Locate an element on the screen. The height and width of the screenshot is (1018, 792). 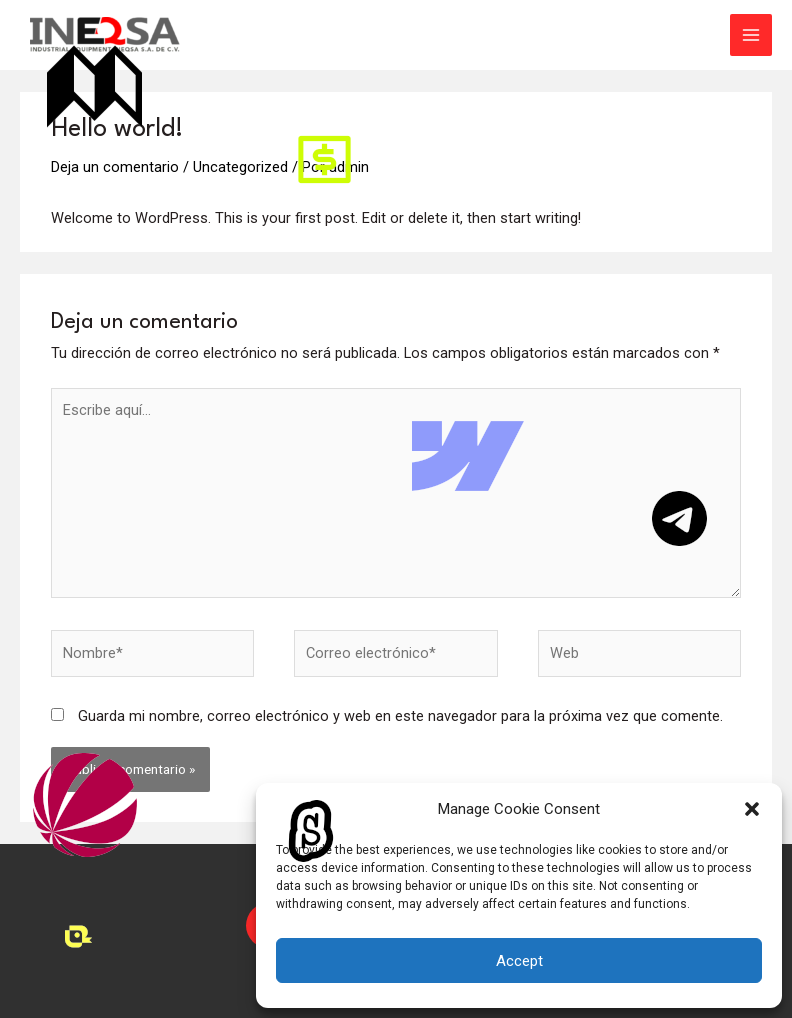
sat.1 german television network logo is located at coordinates (85, 805).